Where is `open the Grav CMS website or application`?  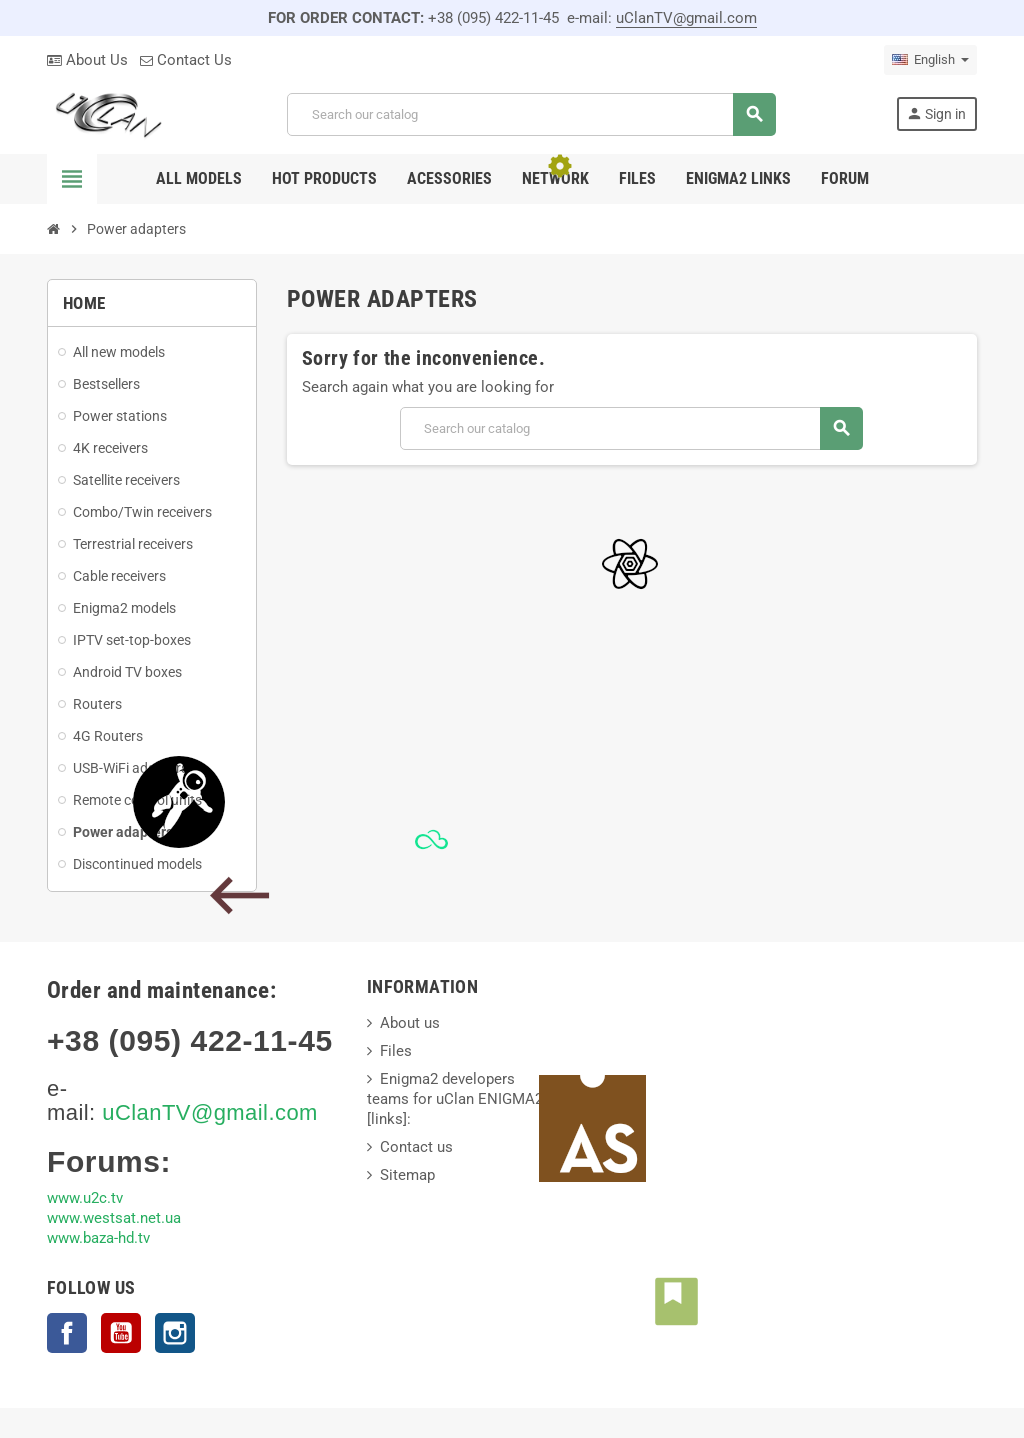
open the Grav CMS website or application is located at coordinates (179, 802).